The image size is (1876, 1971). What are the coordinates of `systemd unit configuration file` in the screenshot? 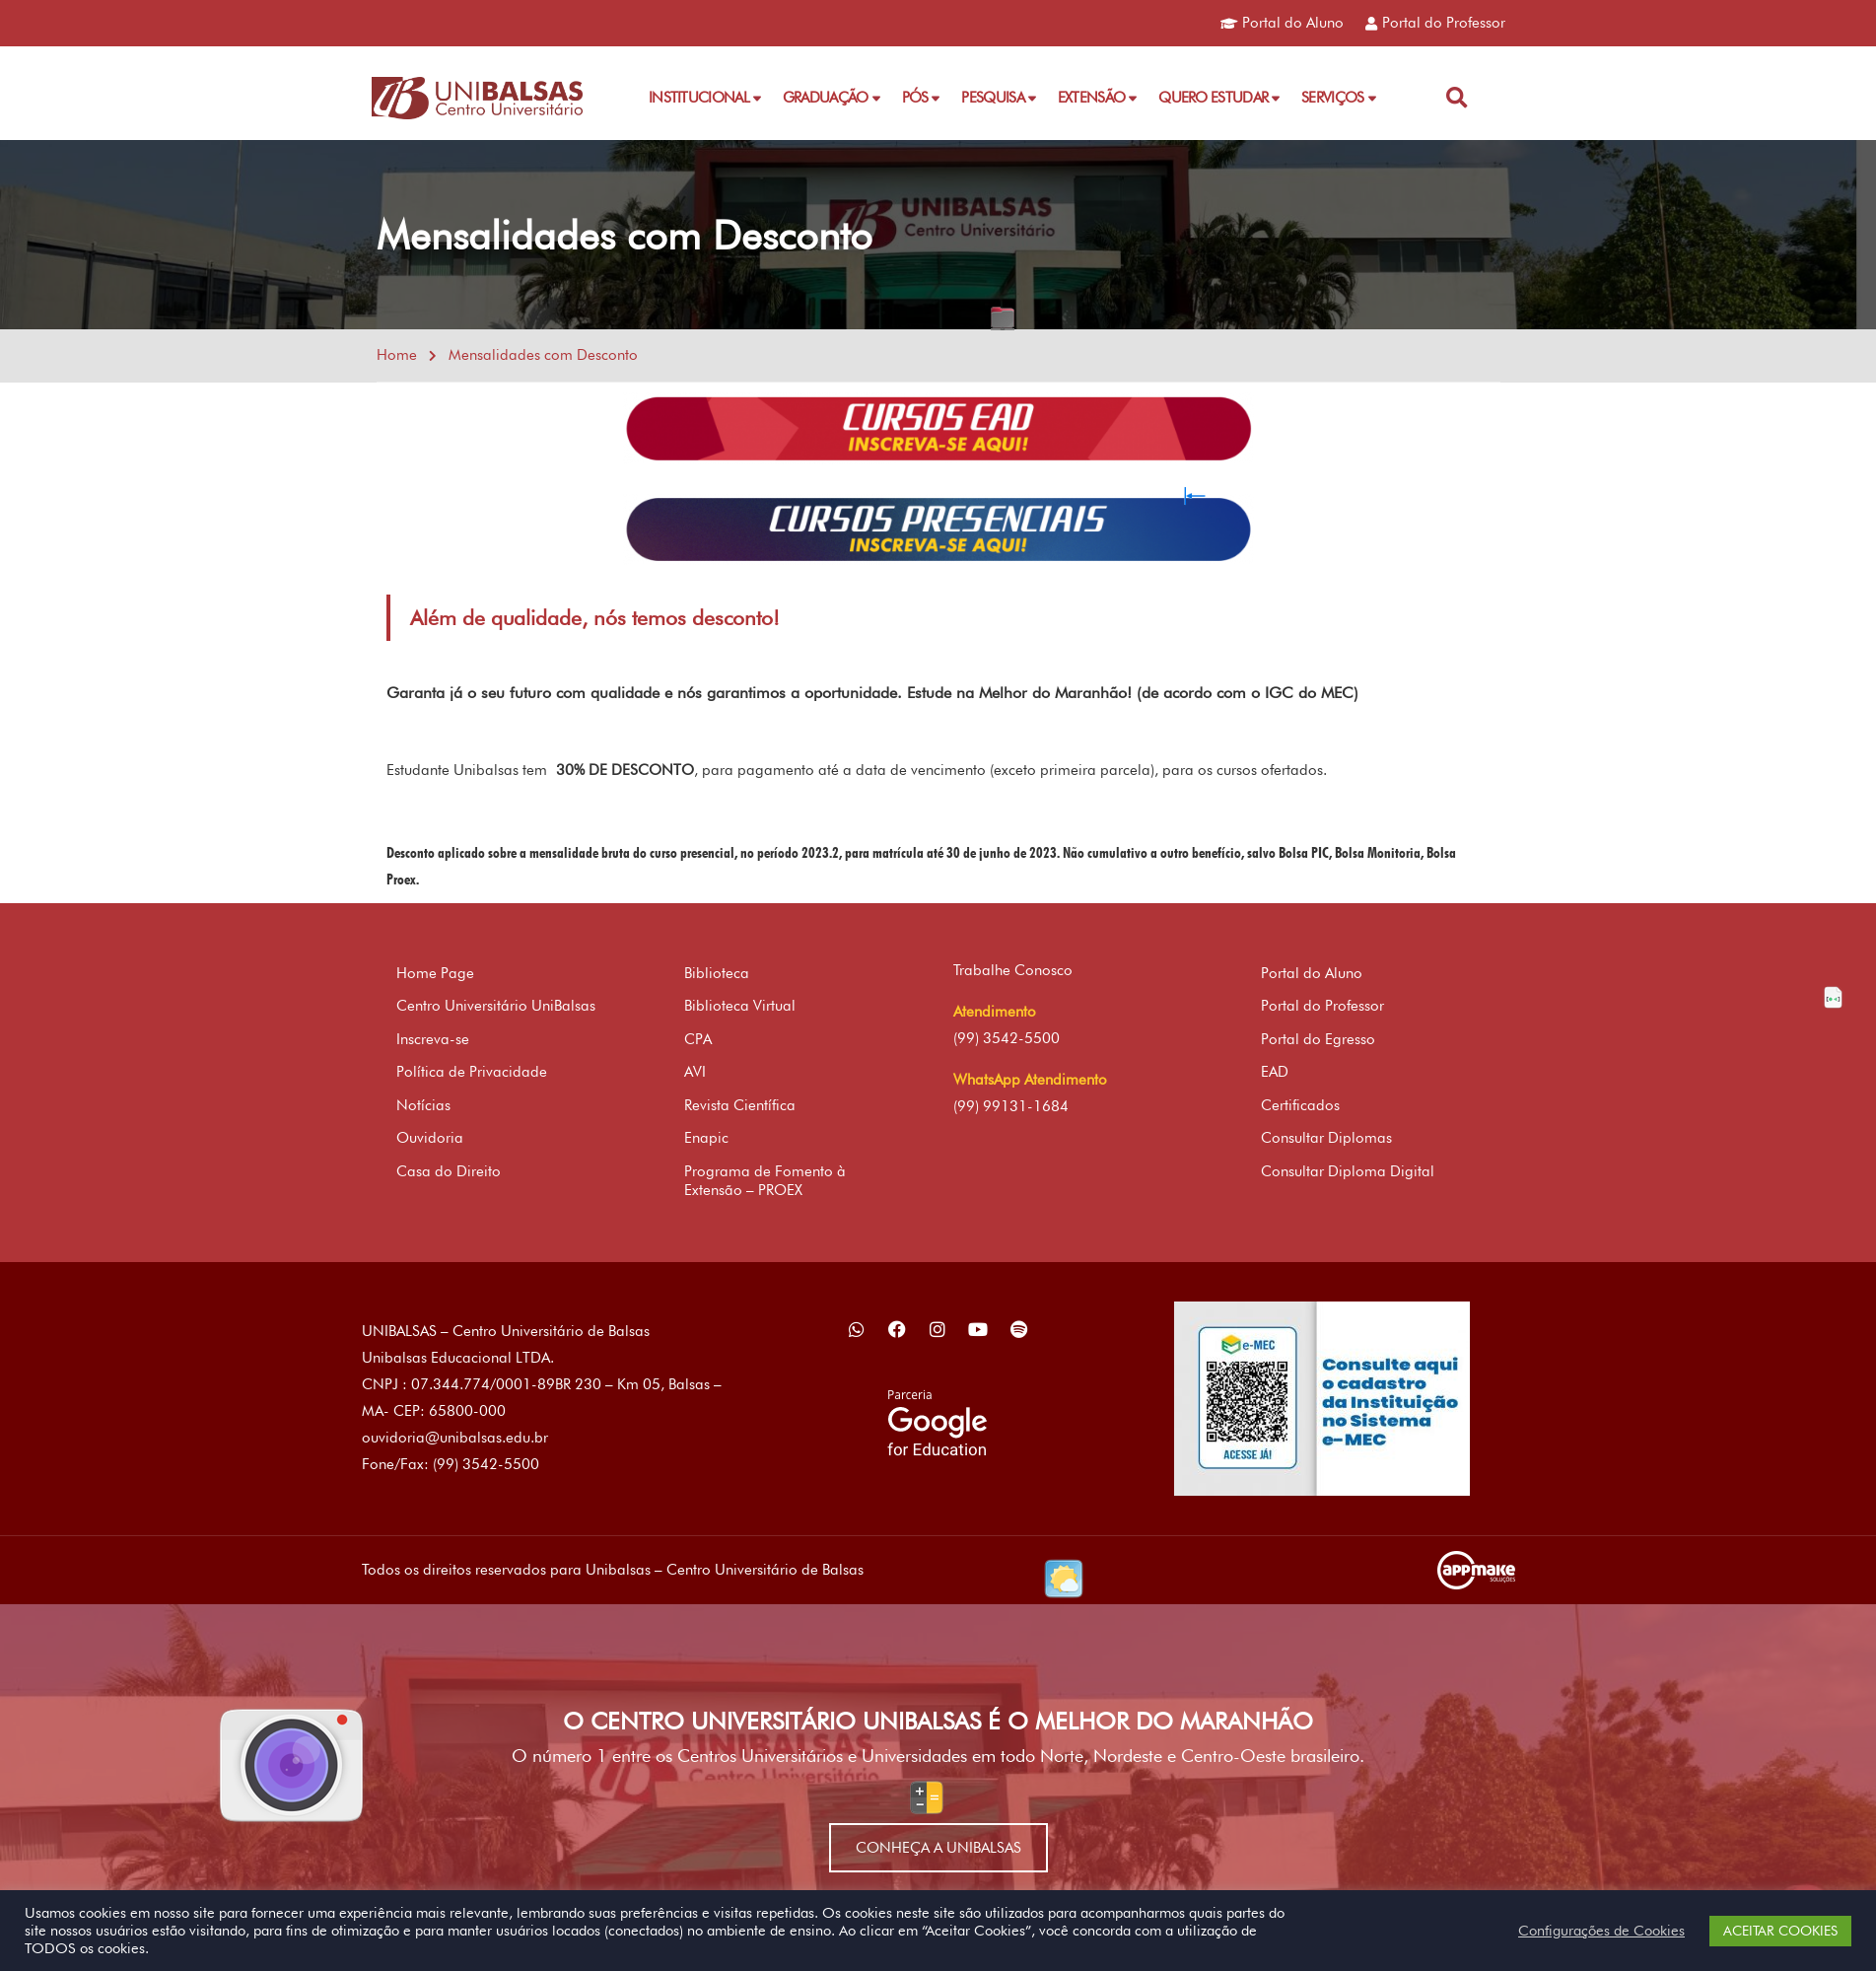 It's located at (1833, 997).